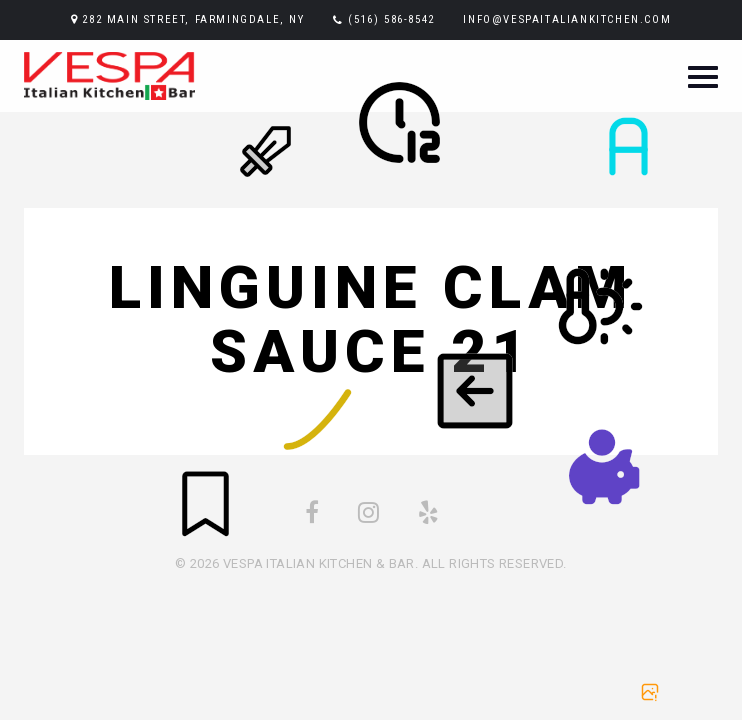  I want to click on save this item for later, so click(205, 502).